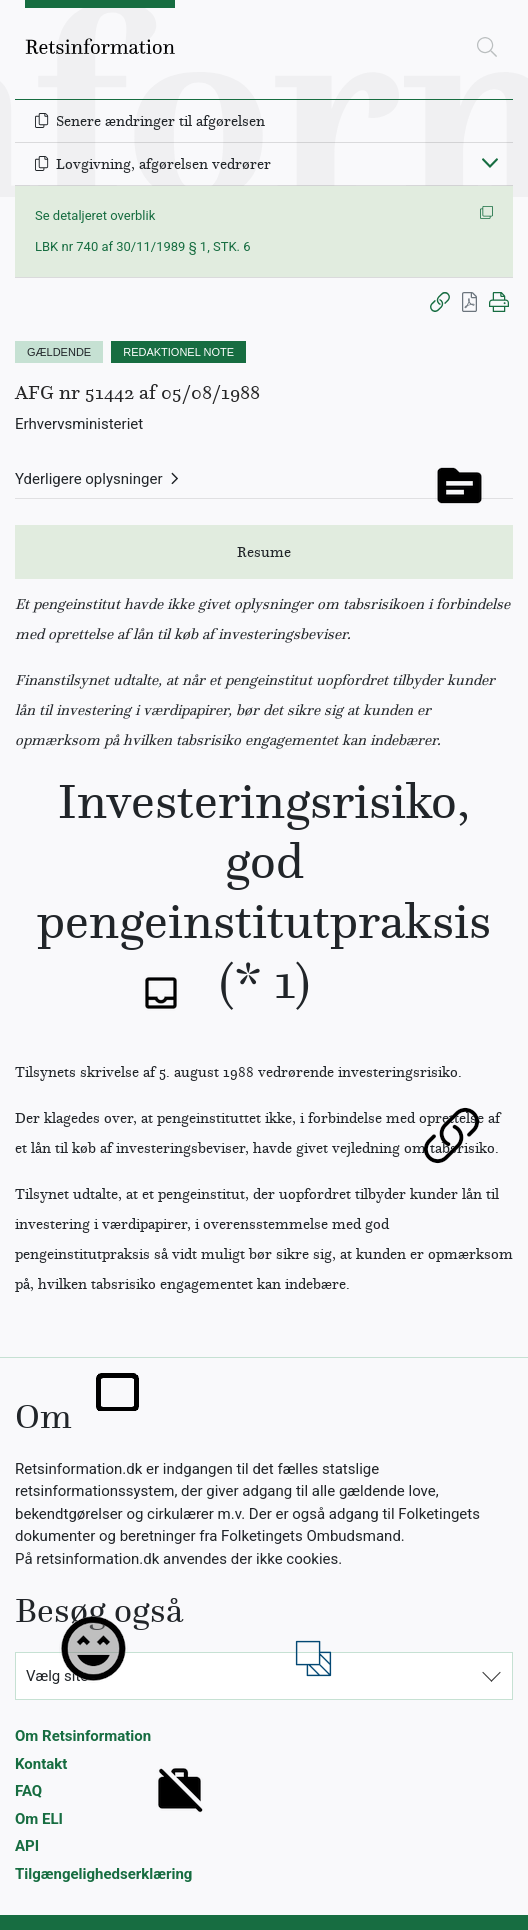  I want to click on access your inbox, so click(161, 993).